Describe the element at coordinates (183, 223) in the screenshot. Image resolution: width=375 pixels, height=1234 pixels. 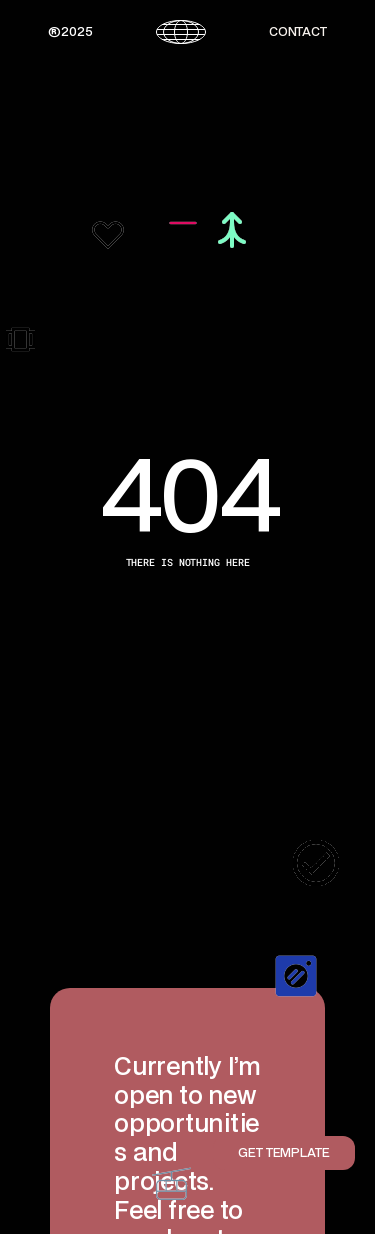
I see `decrease quantity or value` at that location.